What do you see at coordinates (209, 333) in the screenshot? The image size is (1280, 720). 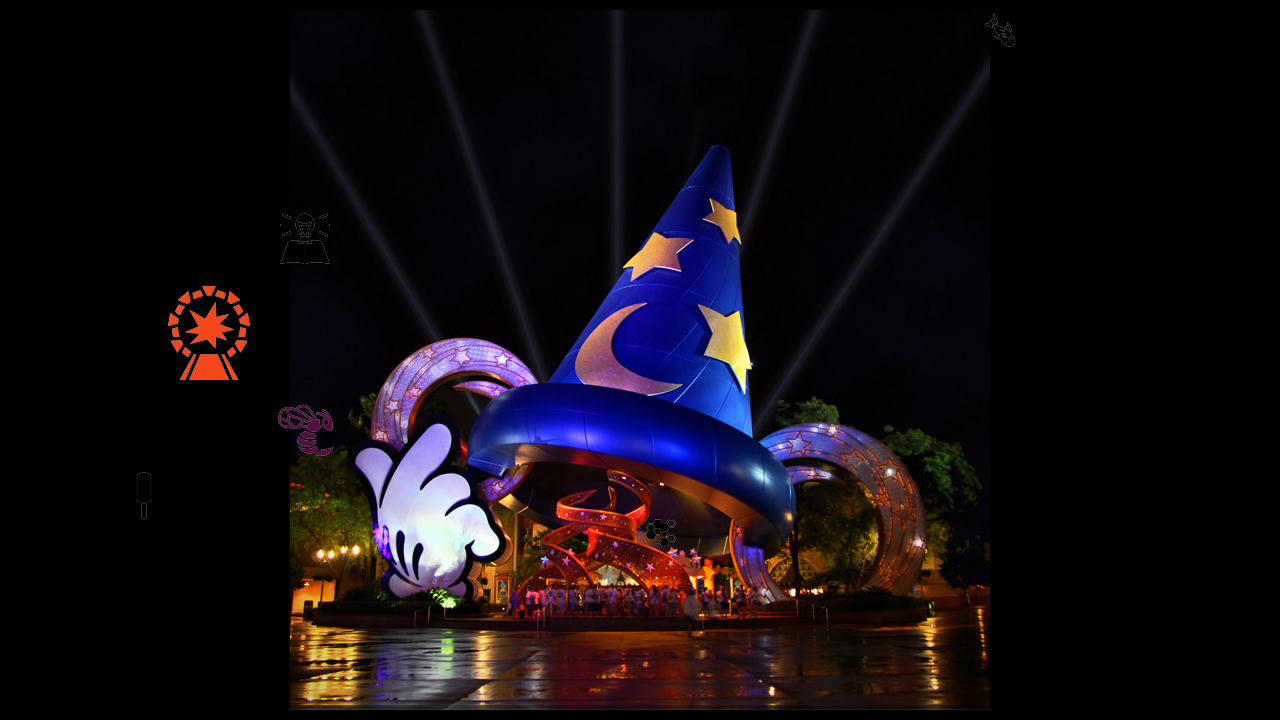 I see `access the stargate or portal feature` at bounding box center [209, 333].